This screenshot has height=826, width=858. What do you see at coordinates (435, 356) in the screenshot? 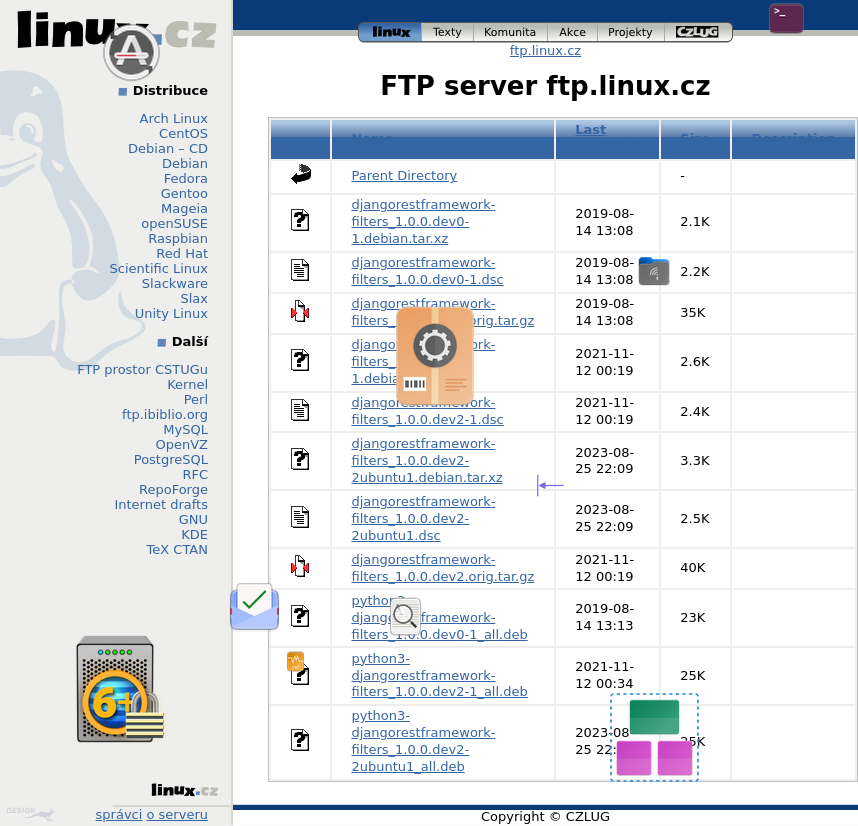
I see `software package being configured or installed` at bounding box center [435, 356].